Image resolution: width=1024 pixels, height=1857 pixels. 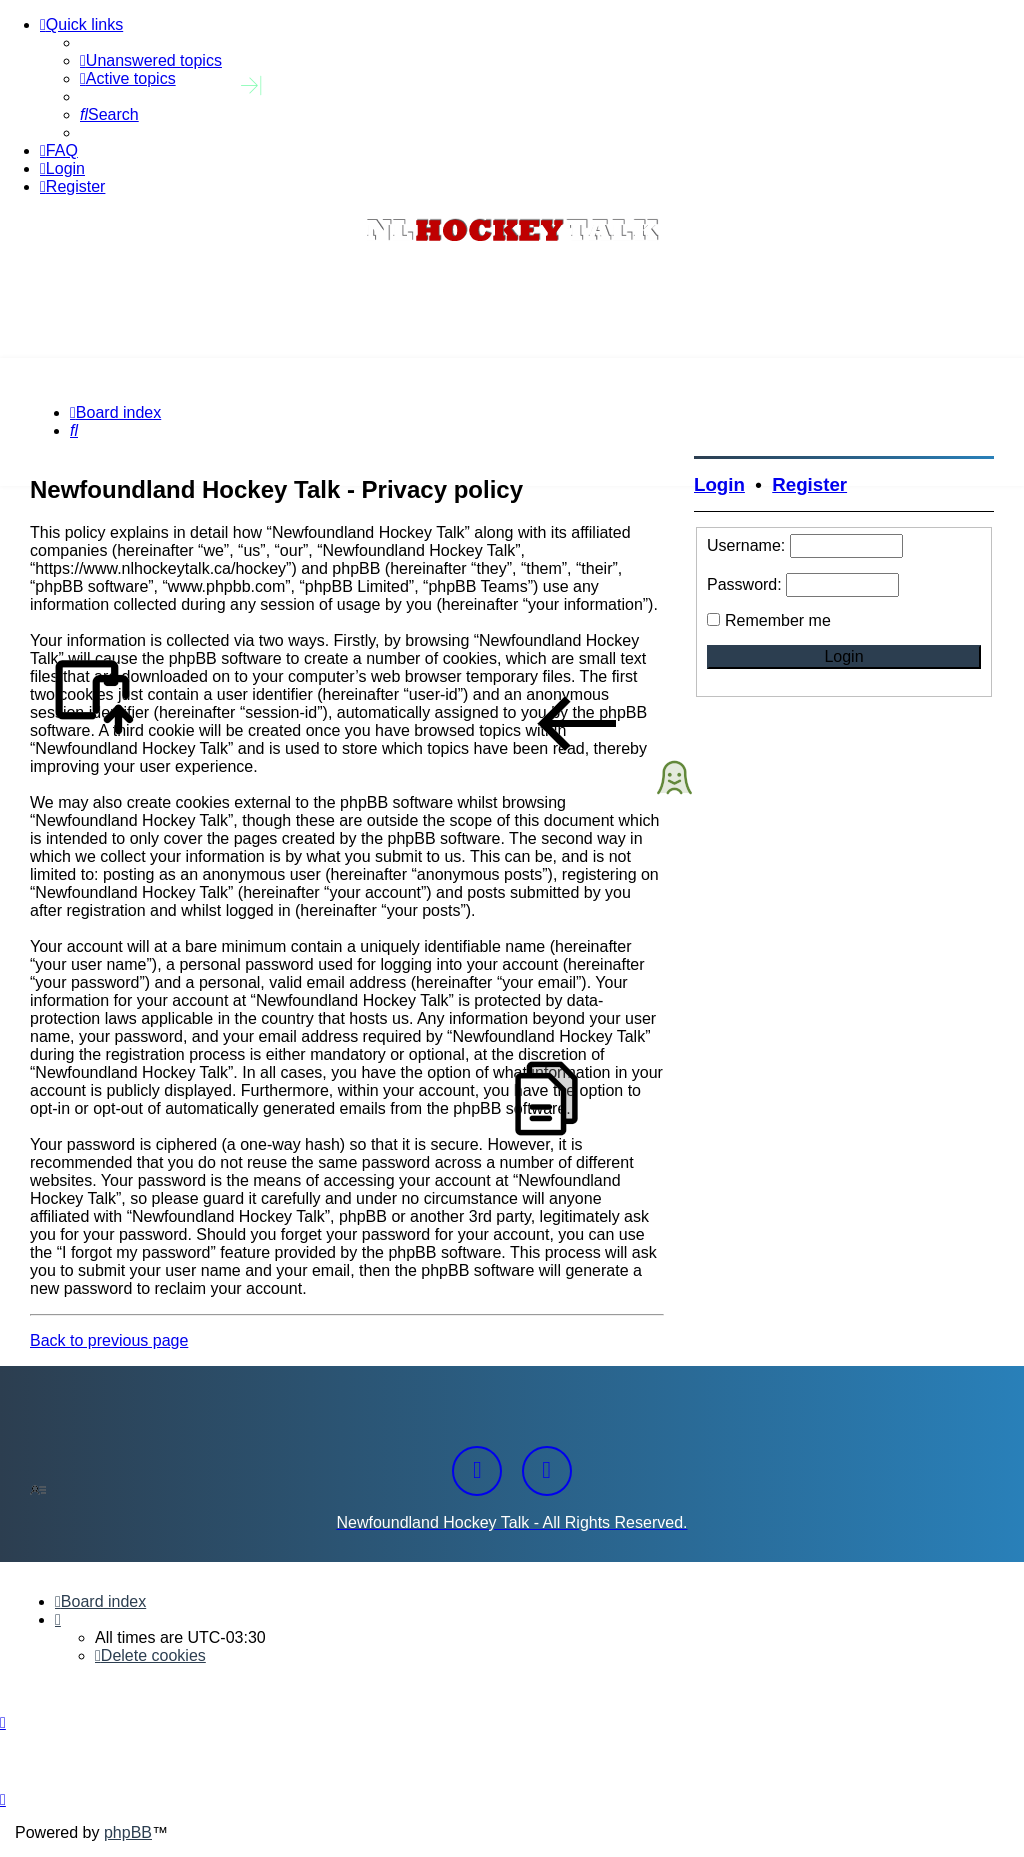 I want to click on view user directory or contact list, so click(x=38, y=1490).